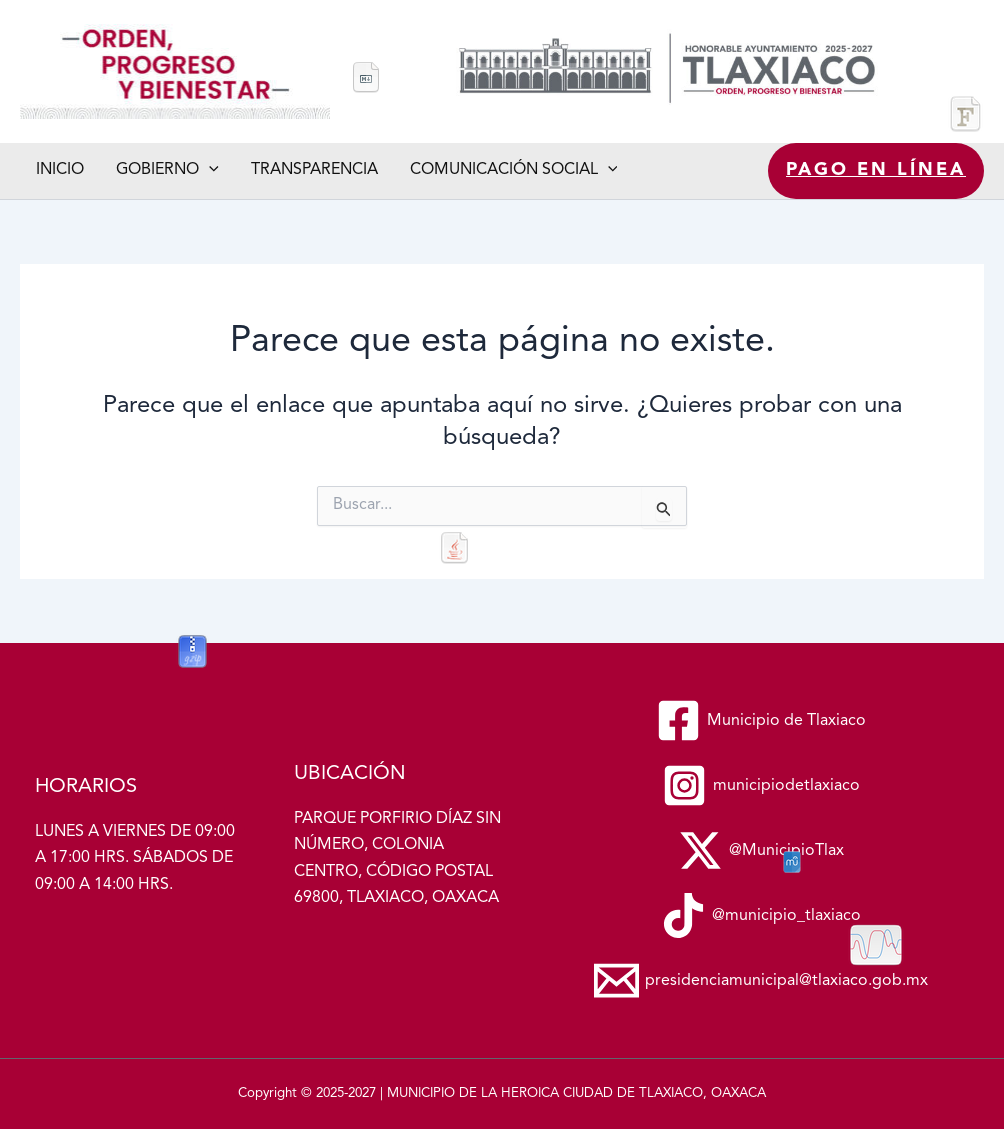  I want to click on open power statistics app, so click(876, 945).